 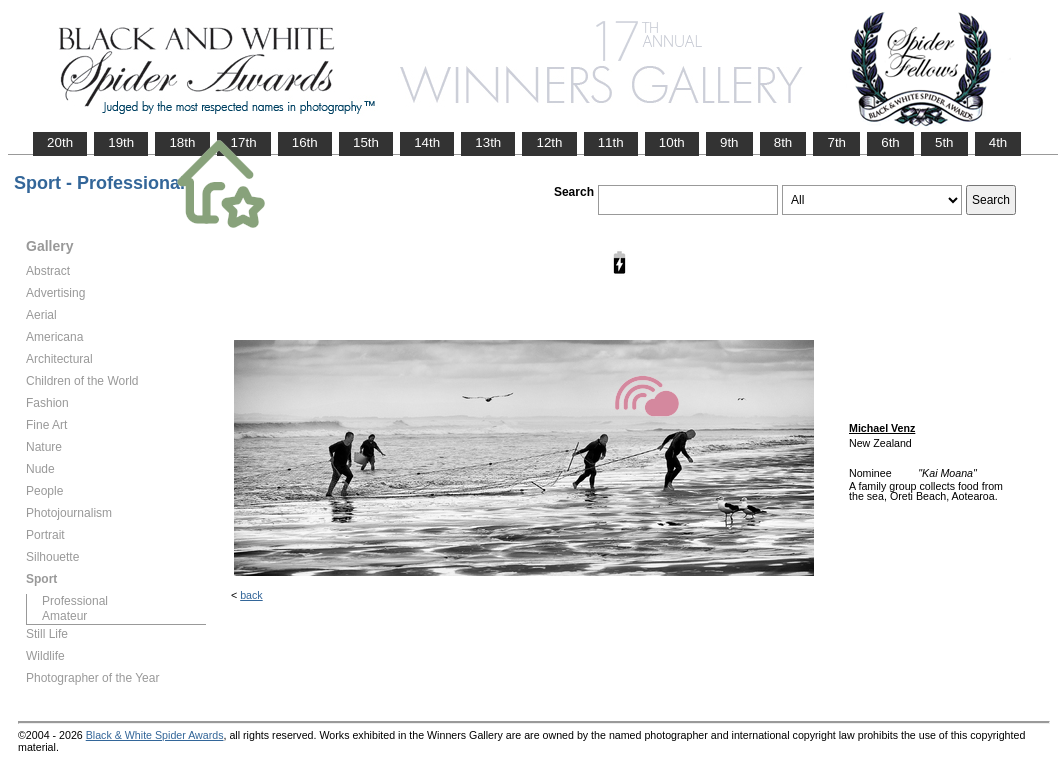 I want to click on mark a location as favorite, so click(x=219, y=182).